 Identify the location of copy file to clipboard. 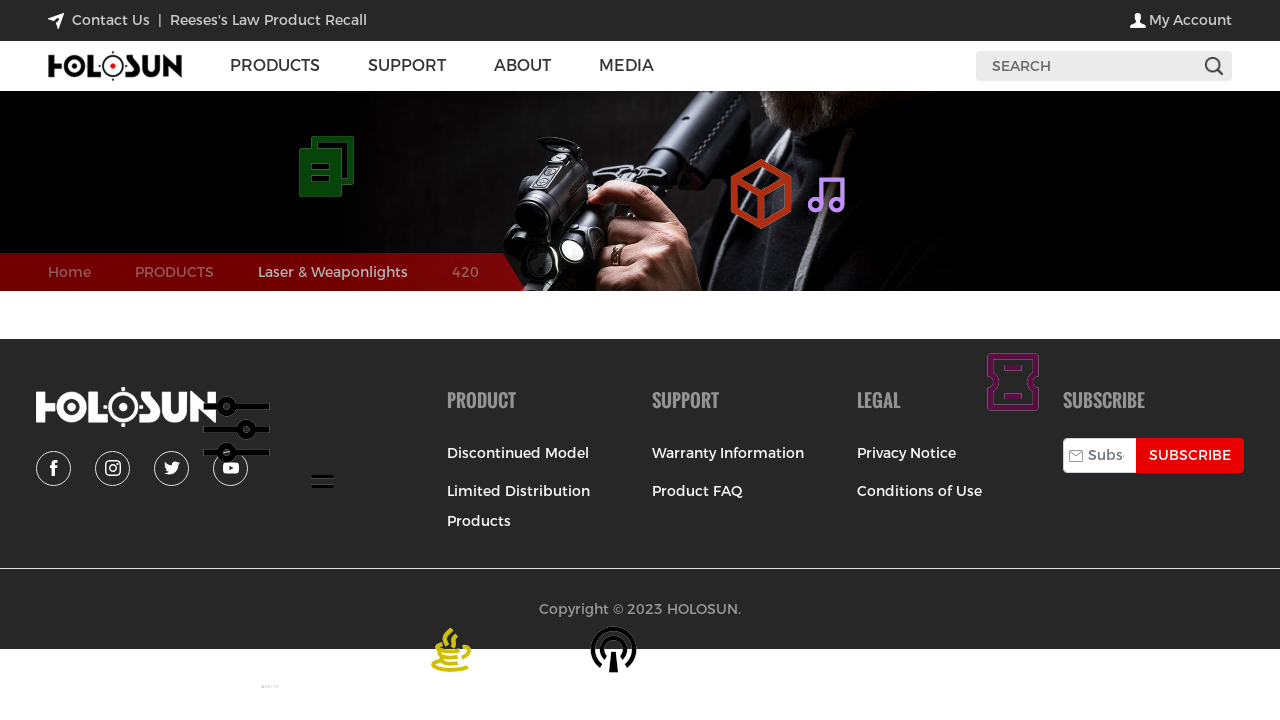
(326, 166).